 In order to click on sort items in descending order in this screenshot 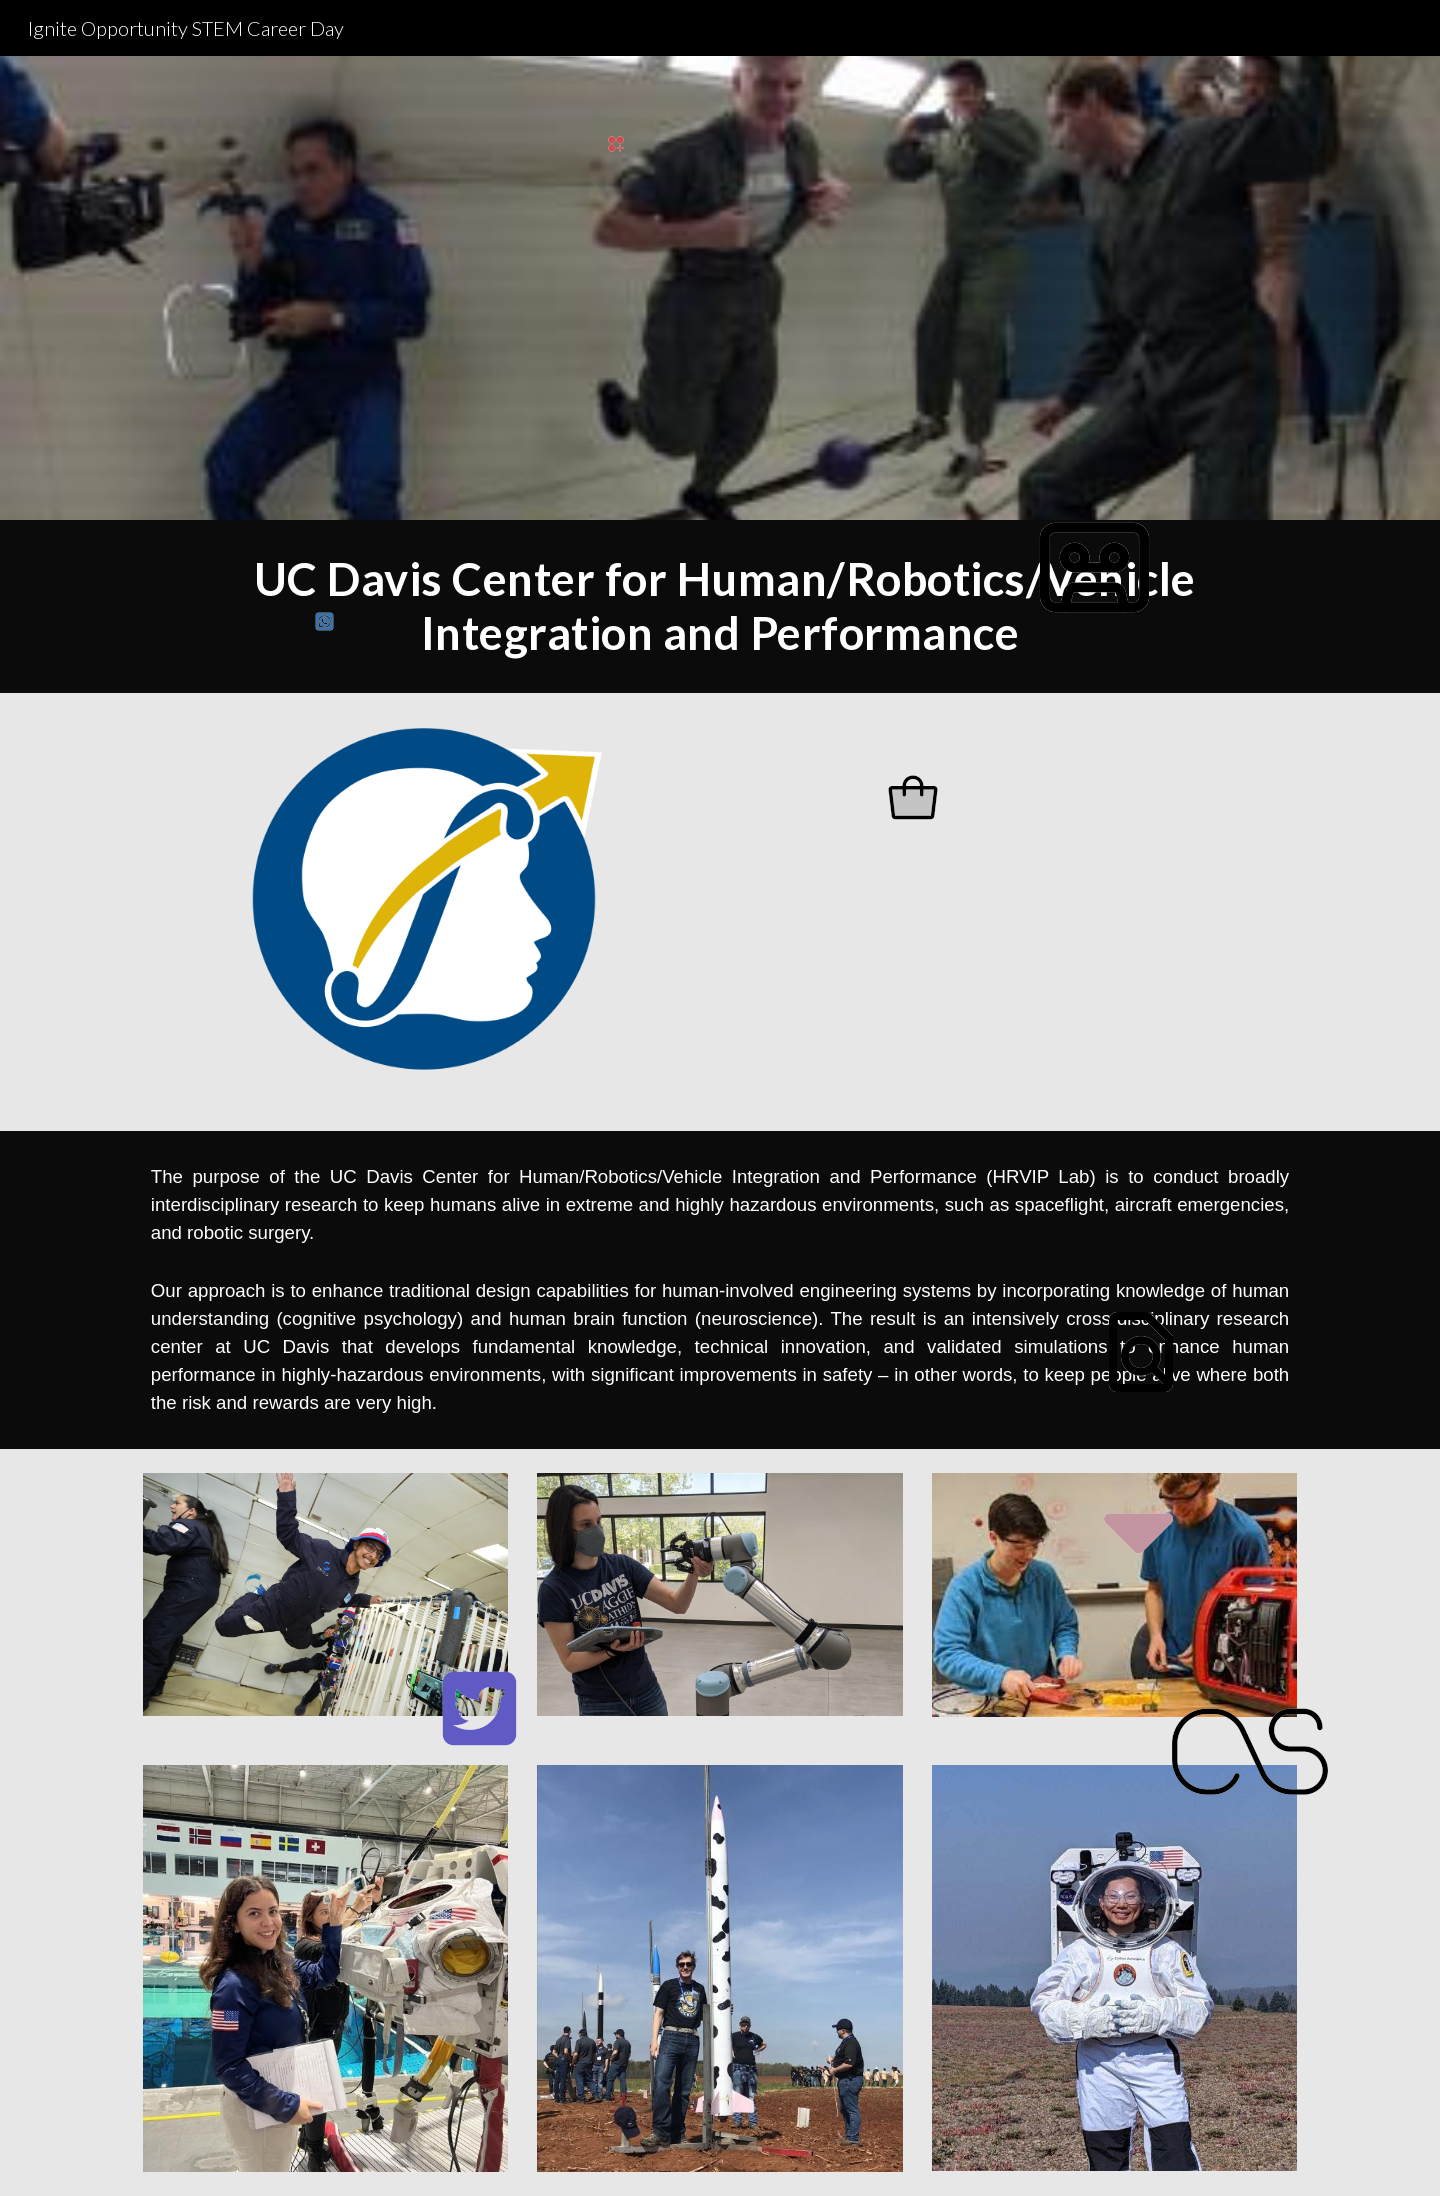, I will do `click(1138, 1507)`.